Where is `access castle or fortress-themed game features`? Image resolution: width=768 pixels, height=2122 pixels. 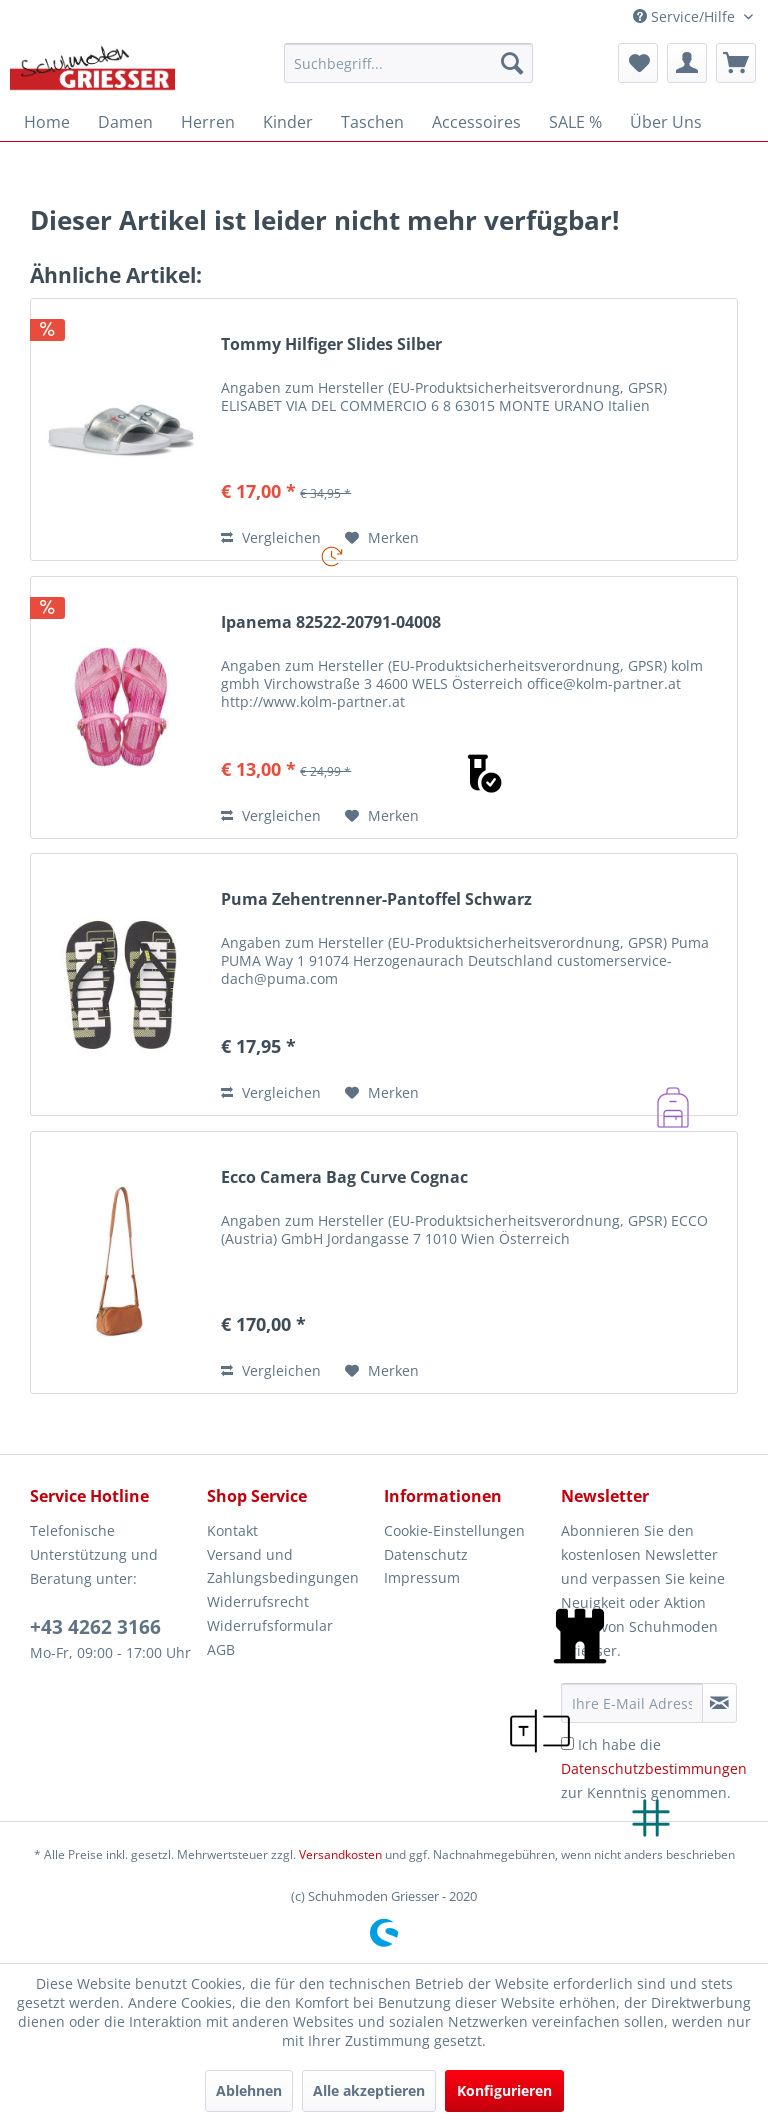
access castle or fortress-themed game features is located at coordinates (580, 1635).